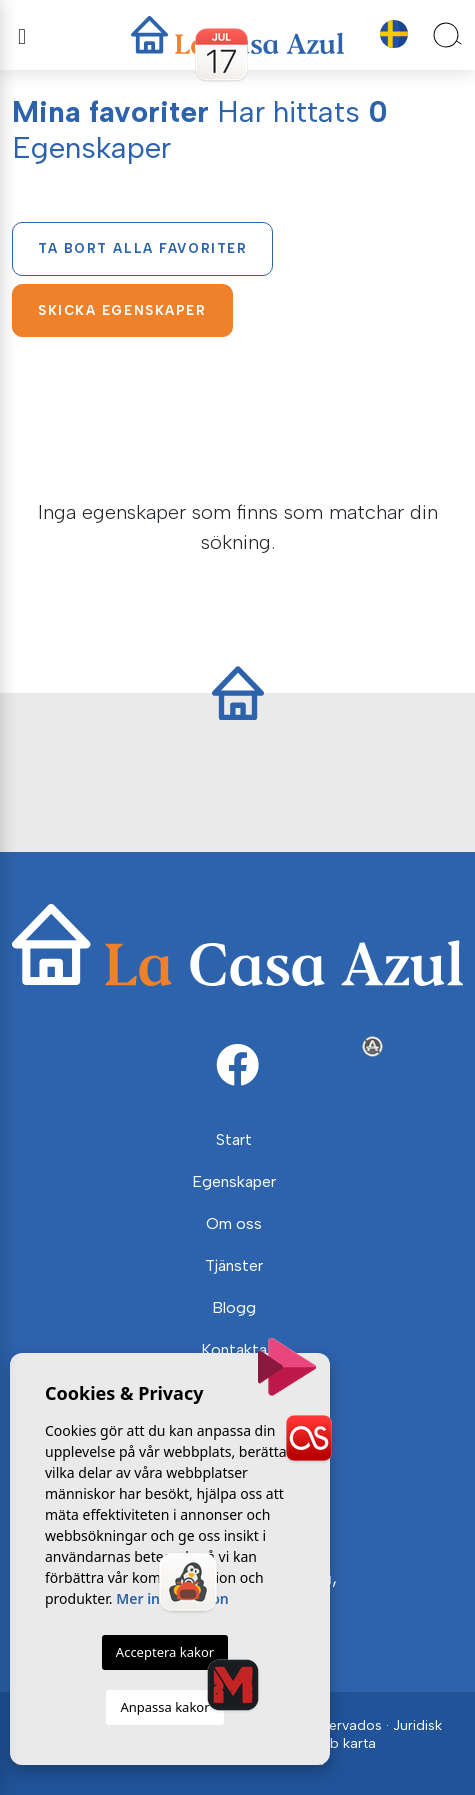 The height and width of the screenshot is (1795, 475). I want to click on open the Last.fm app, so click(309, 1438).